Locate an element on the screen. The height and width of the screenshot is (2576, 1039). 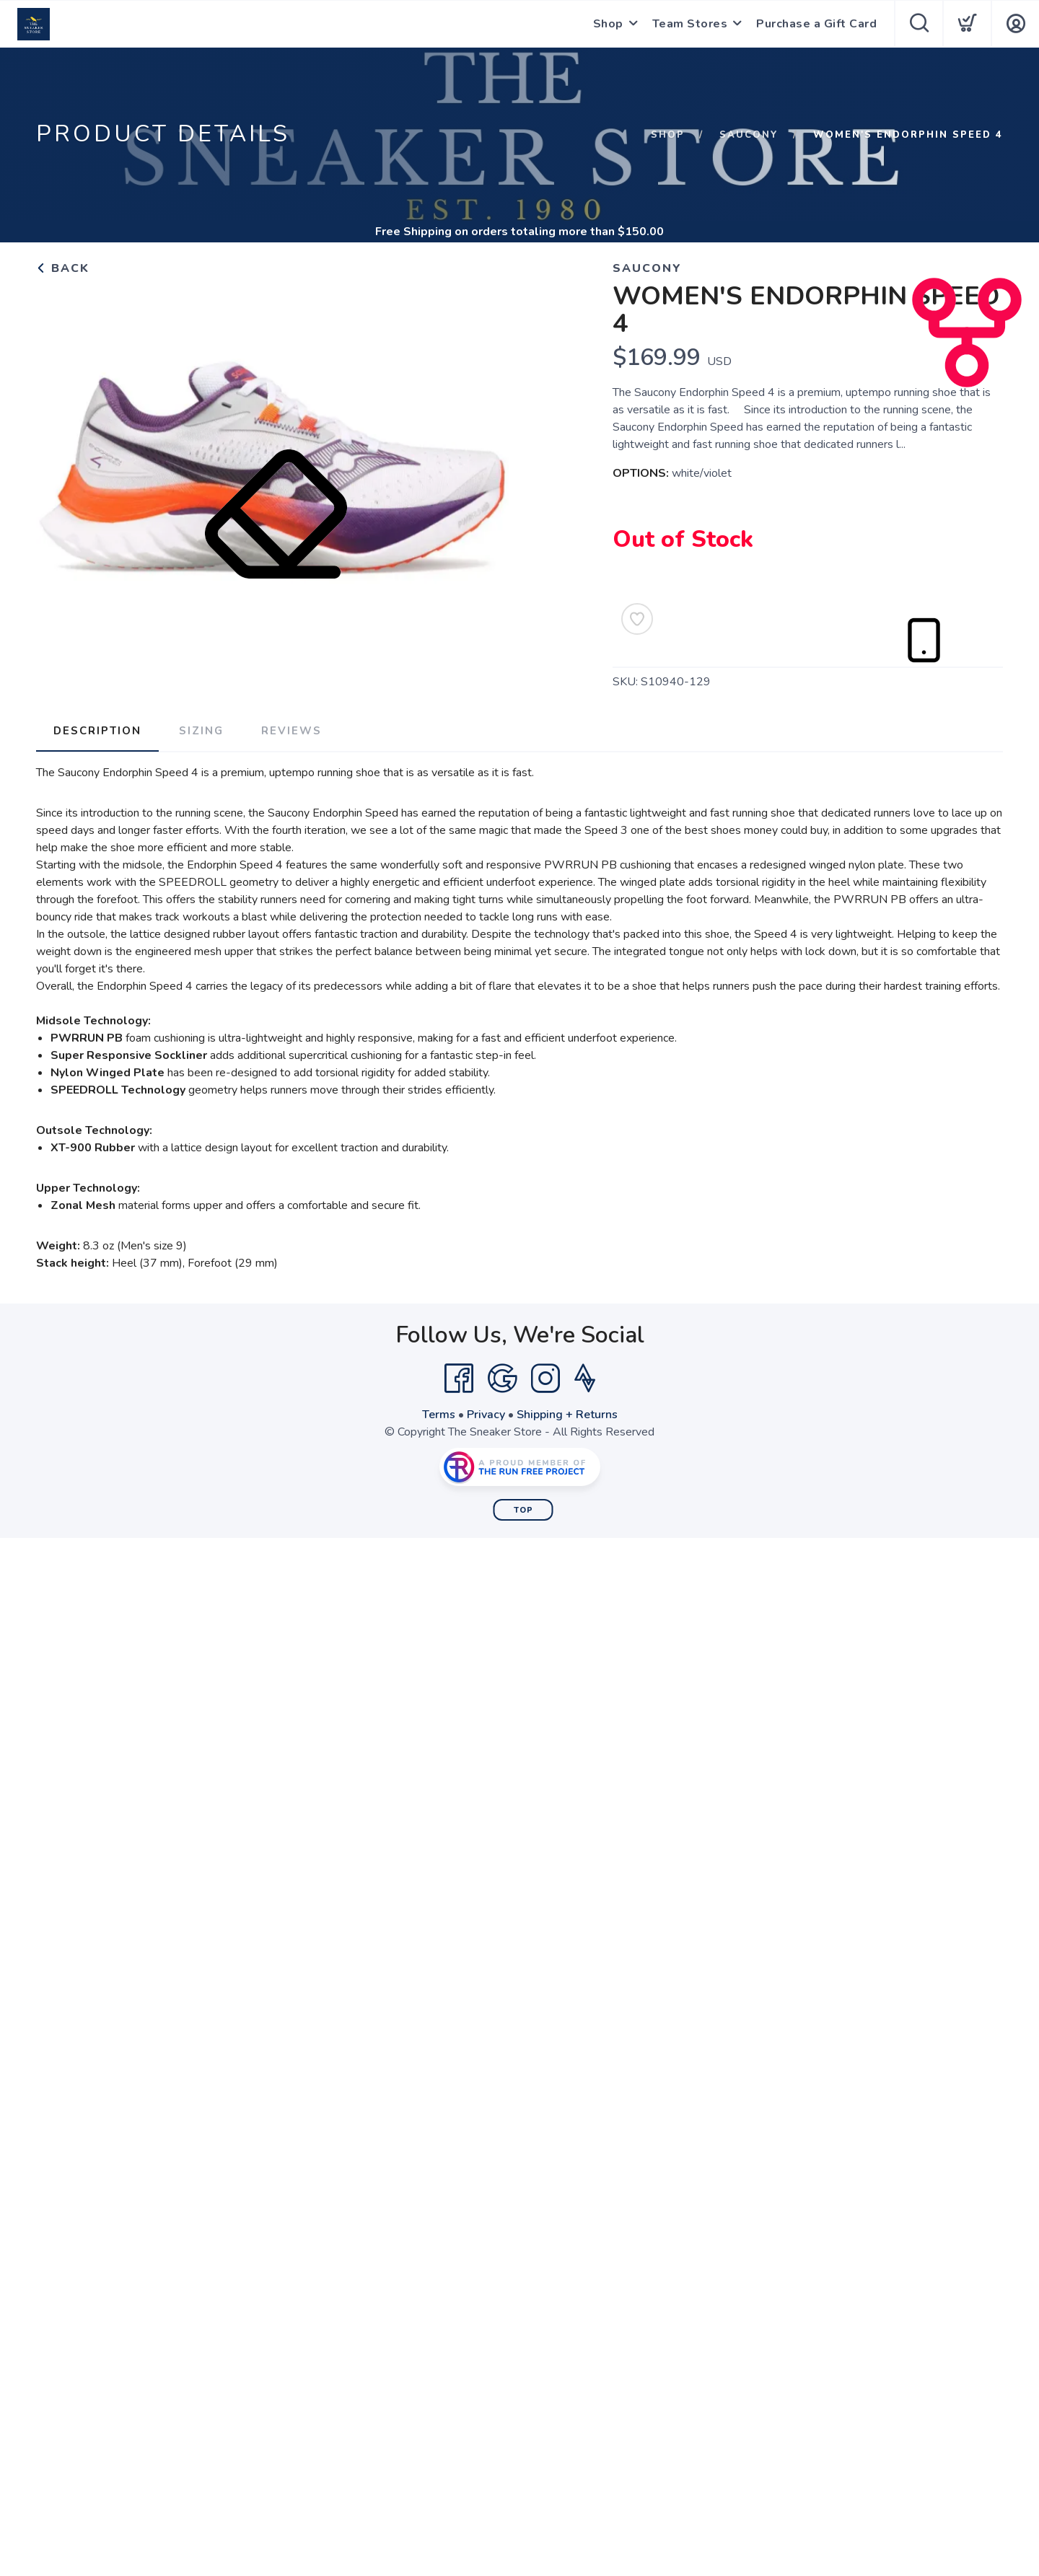
access mobile device settings is located at coordinates (924, 640).